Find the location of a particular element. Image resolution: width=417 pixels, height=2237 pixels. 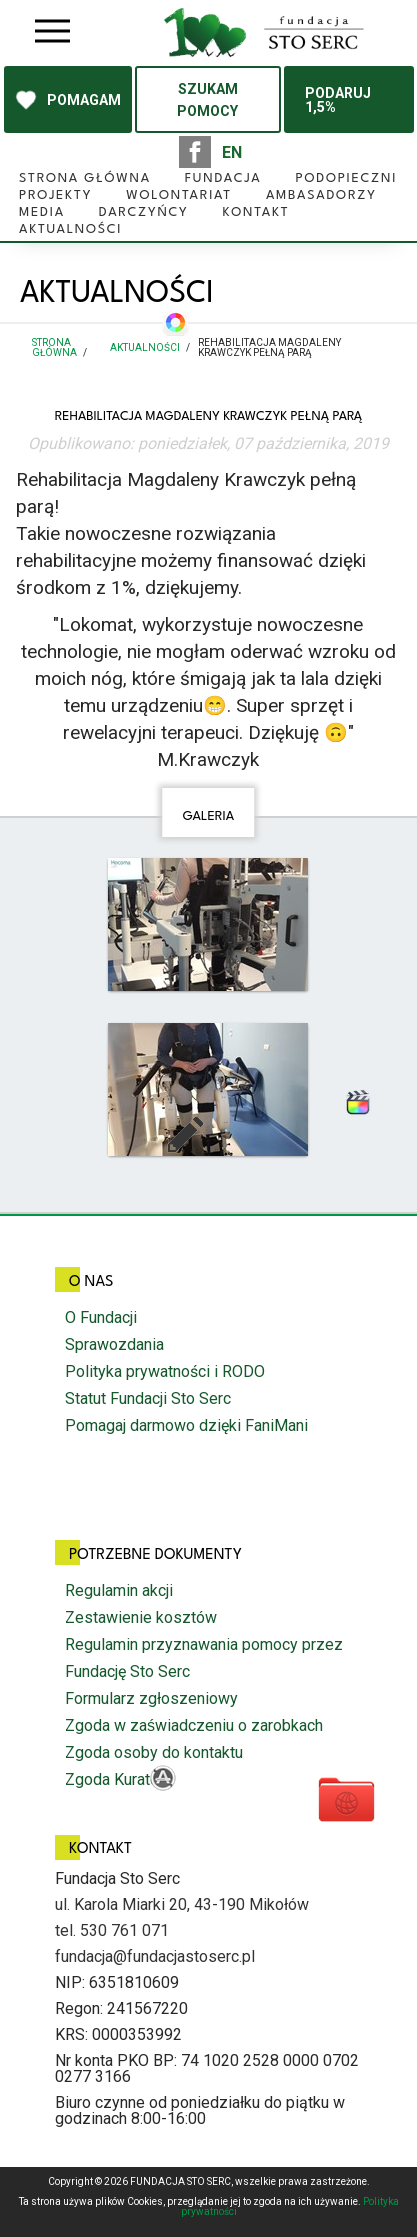

open Final Cut Pro video editing application is located at coordinates (358, 1103).